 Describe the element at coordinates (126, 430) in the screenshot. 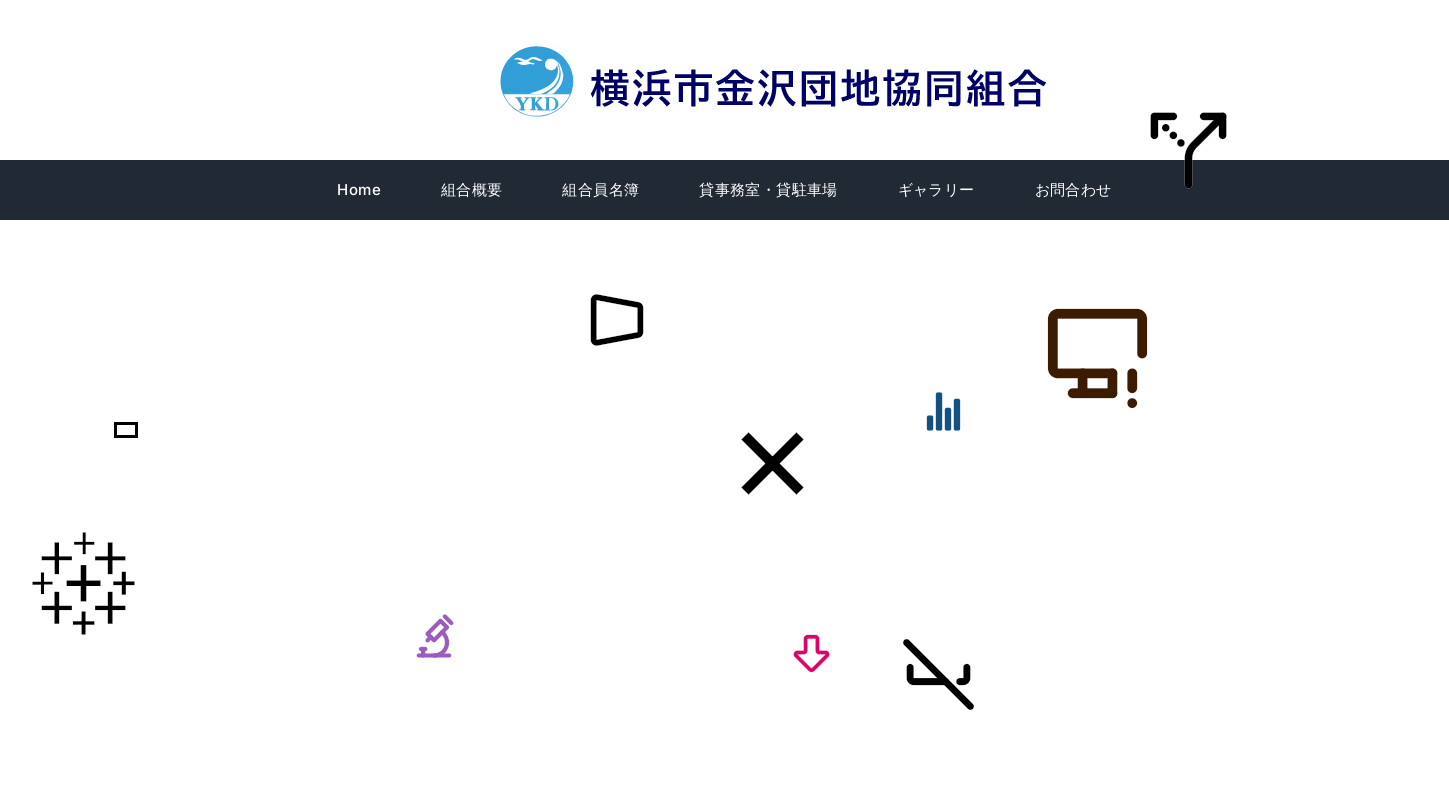

I see `crop image to 16:9 aspect ratio` at that location.